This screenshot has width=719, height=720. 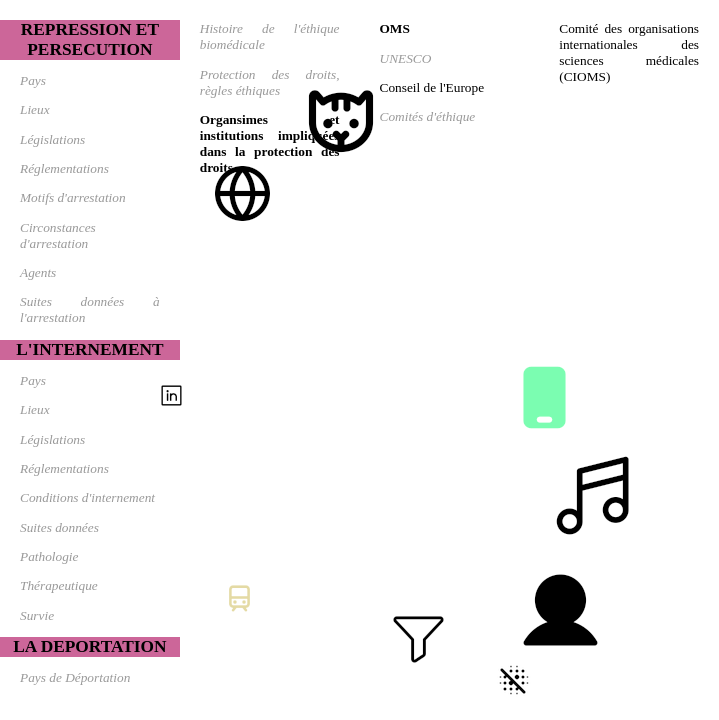 I want to click on view train schedules or rail services, so click(x=239, y=597).